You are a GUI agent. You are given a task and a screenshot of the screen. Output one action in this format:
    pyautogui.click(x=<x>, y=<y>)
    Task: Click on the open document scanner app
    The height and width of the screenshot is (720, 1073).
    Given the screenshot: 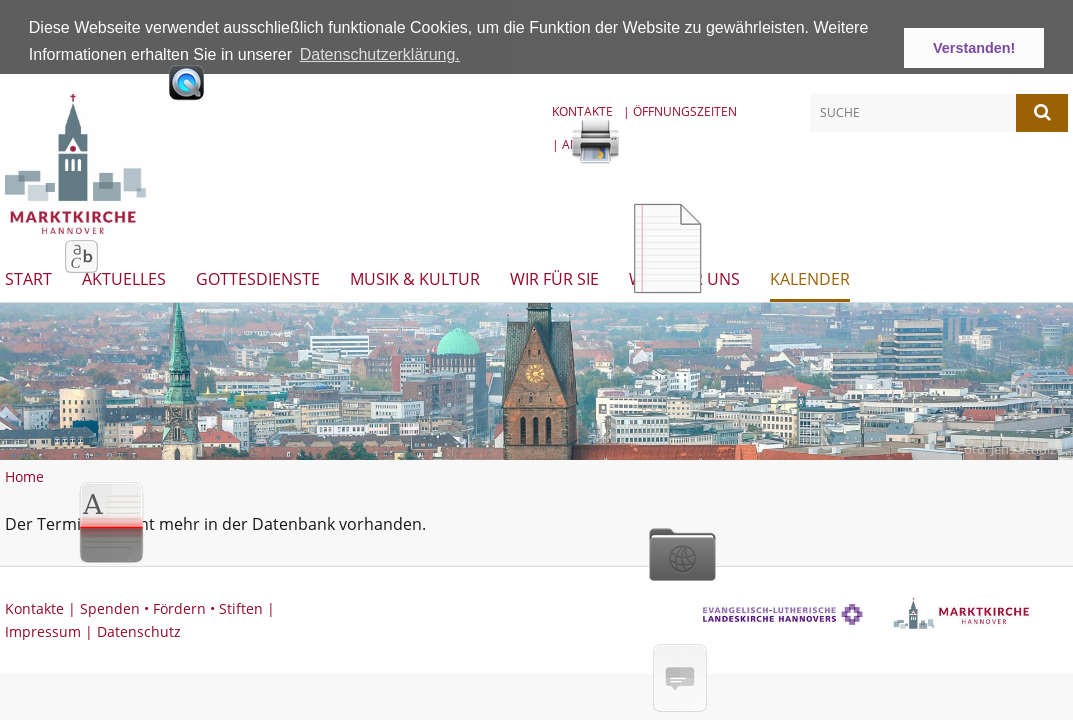 What is the action you would take?
    pyautogui.click(x=111, y=522)
    